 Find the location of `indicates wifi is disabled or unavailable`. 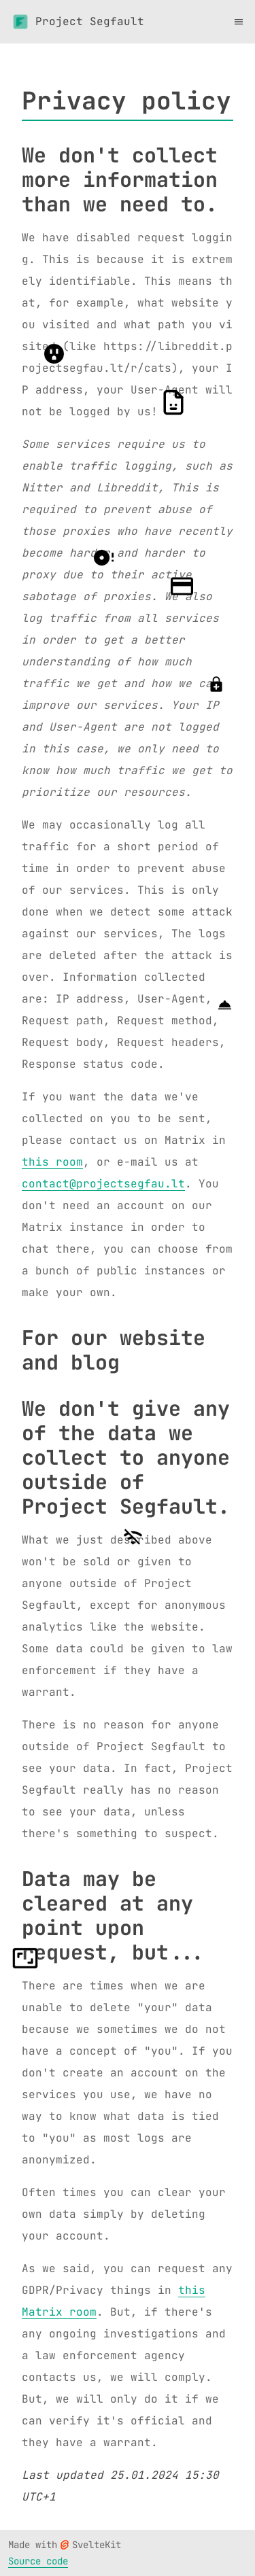

indicates wifi is disabled or unavailable is located at coordinates (133, 1537).